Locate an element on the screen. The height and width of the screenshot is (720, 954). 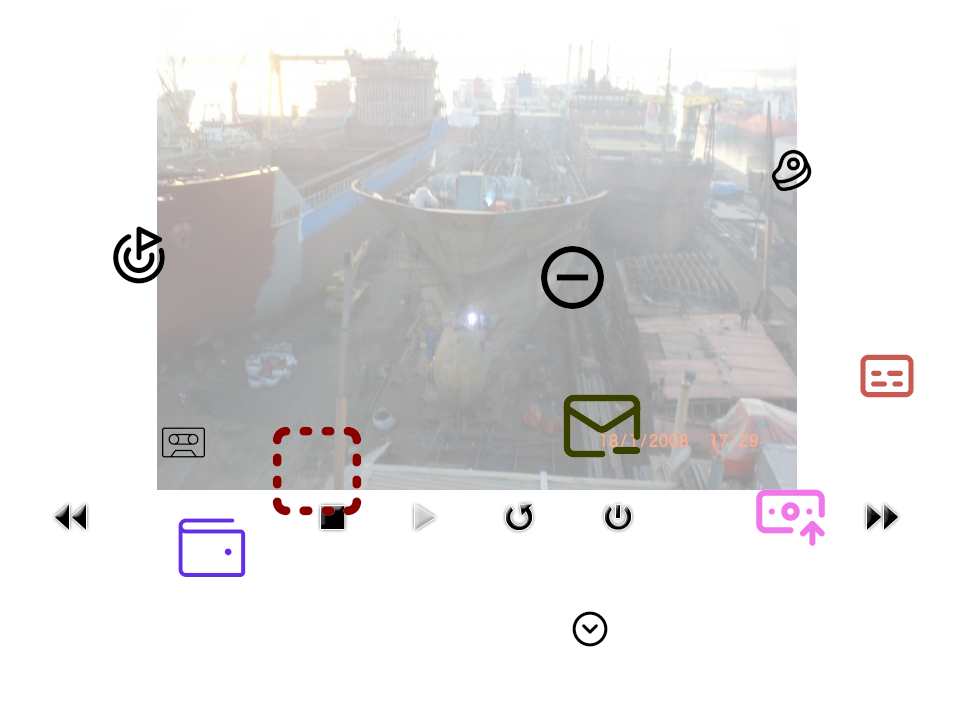
access audio recordings or voice memos is located at coordinates (183, 442).